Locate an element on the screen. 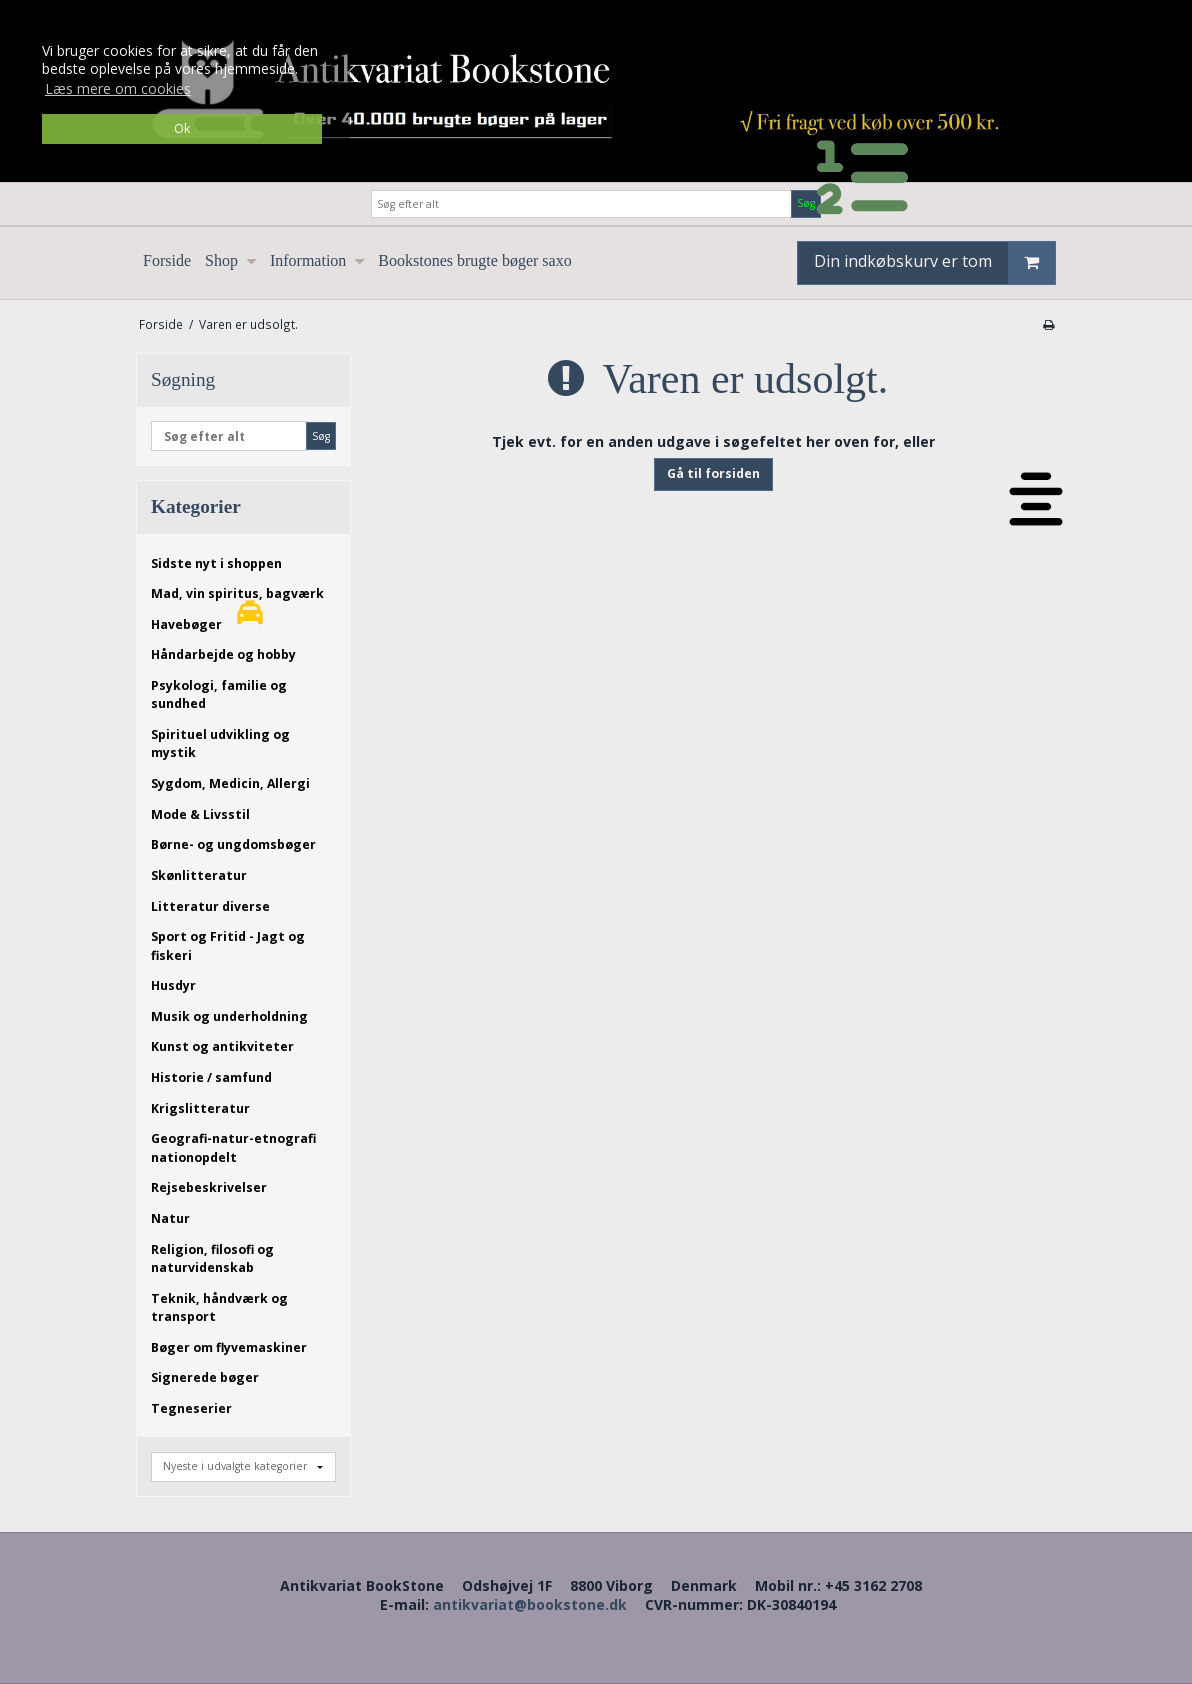 This screenshot has height=1684, width=1192. request a taxi or cab ride is located at coordinates (250, 613).